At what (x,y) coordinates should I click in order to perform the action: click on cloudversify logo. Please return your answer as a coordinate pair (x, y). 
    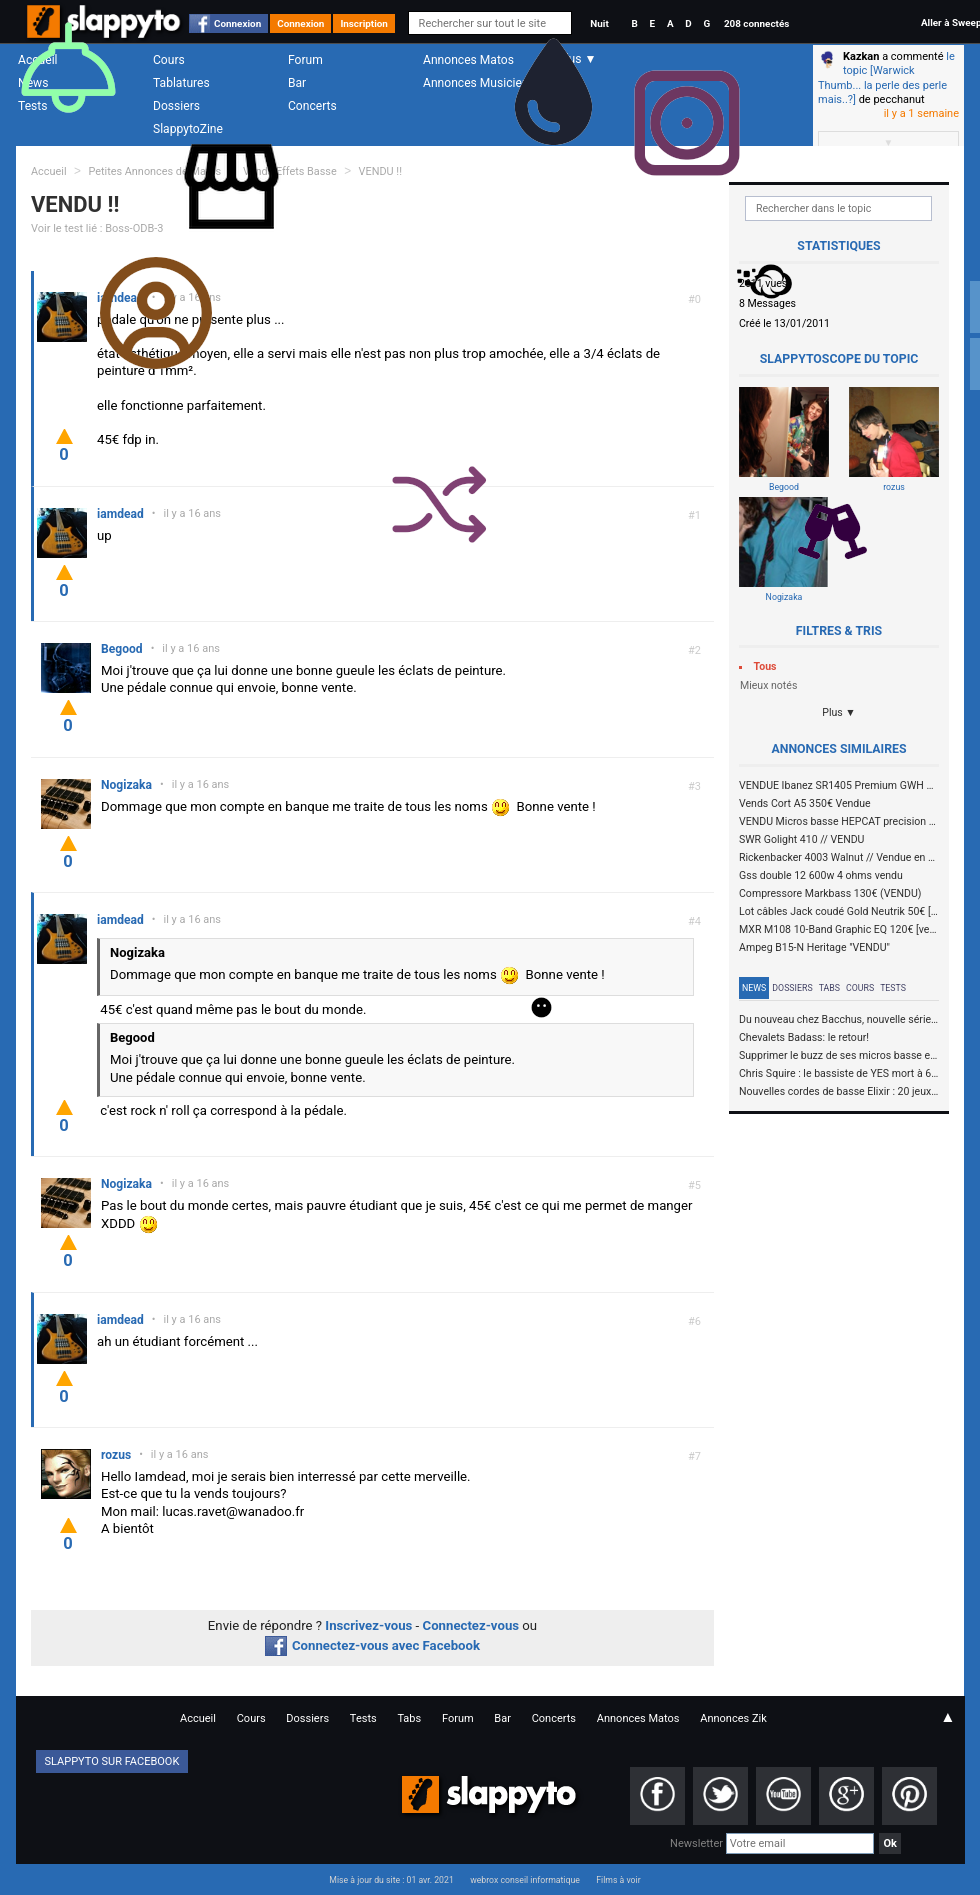
    Looking at the image, I should click on (764, 281).